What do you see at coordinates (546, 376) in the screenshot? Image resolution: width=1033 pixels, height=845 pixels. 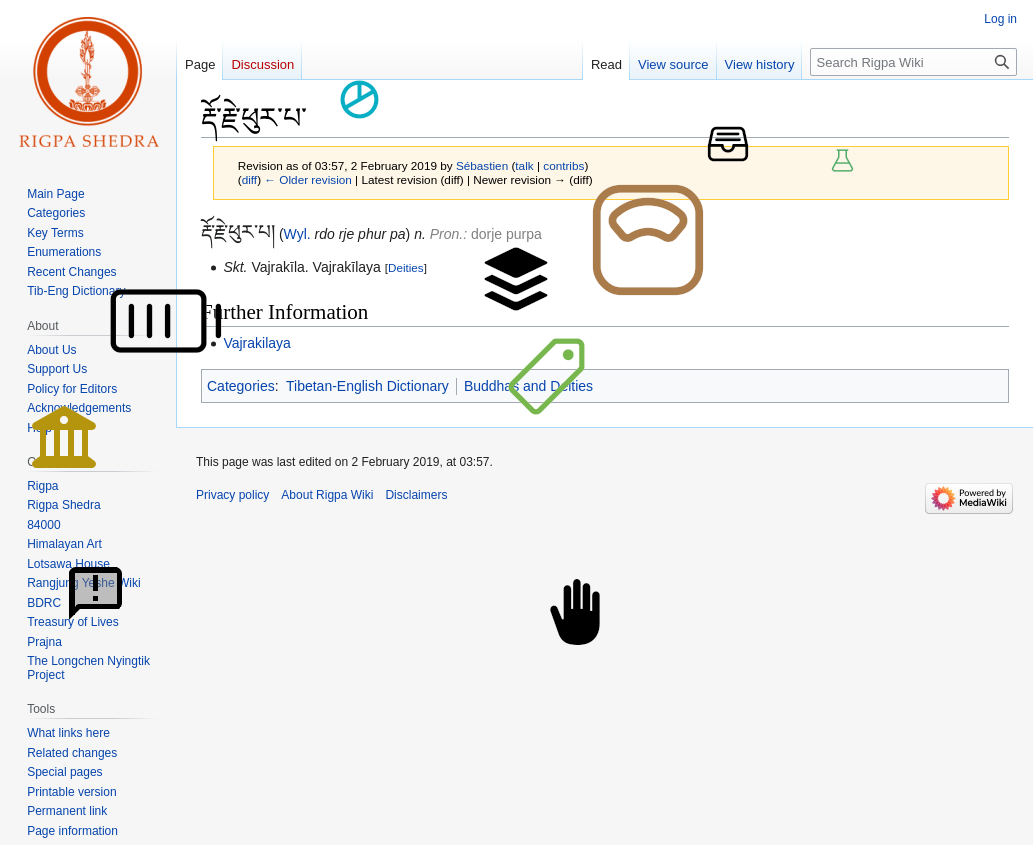 I see `add a tag or label to an item` at bounding box center [546, 376].